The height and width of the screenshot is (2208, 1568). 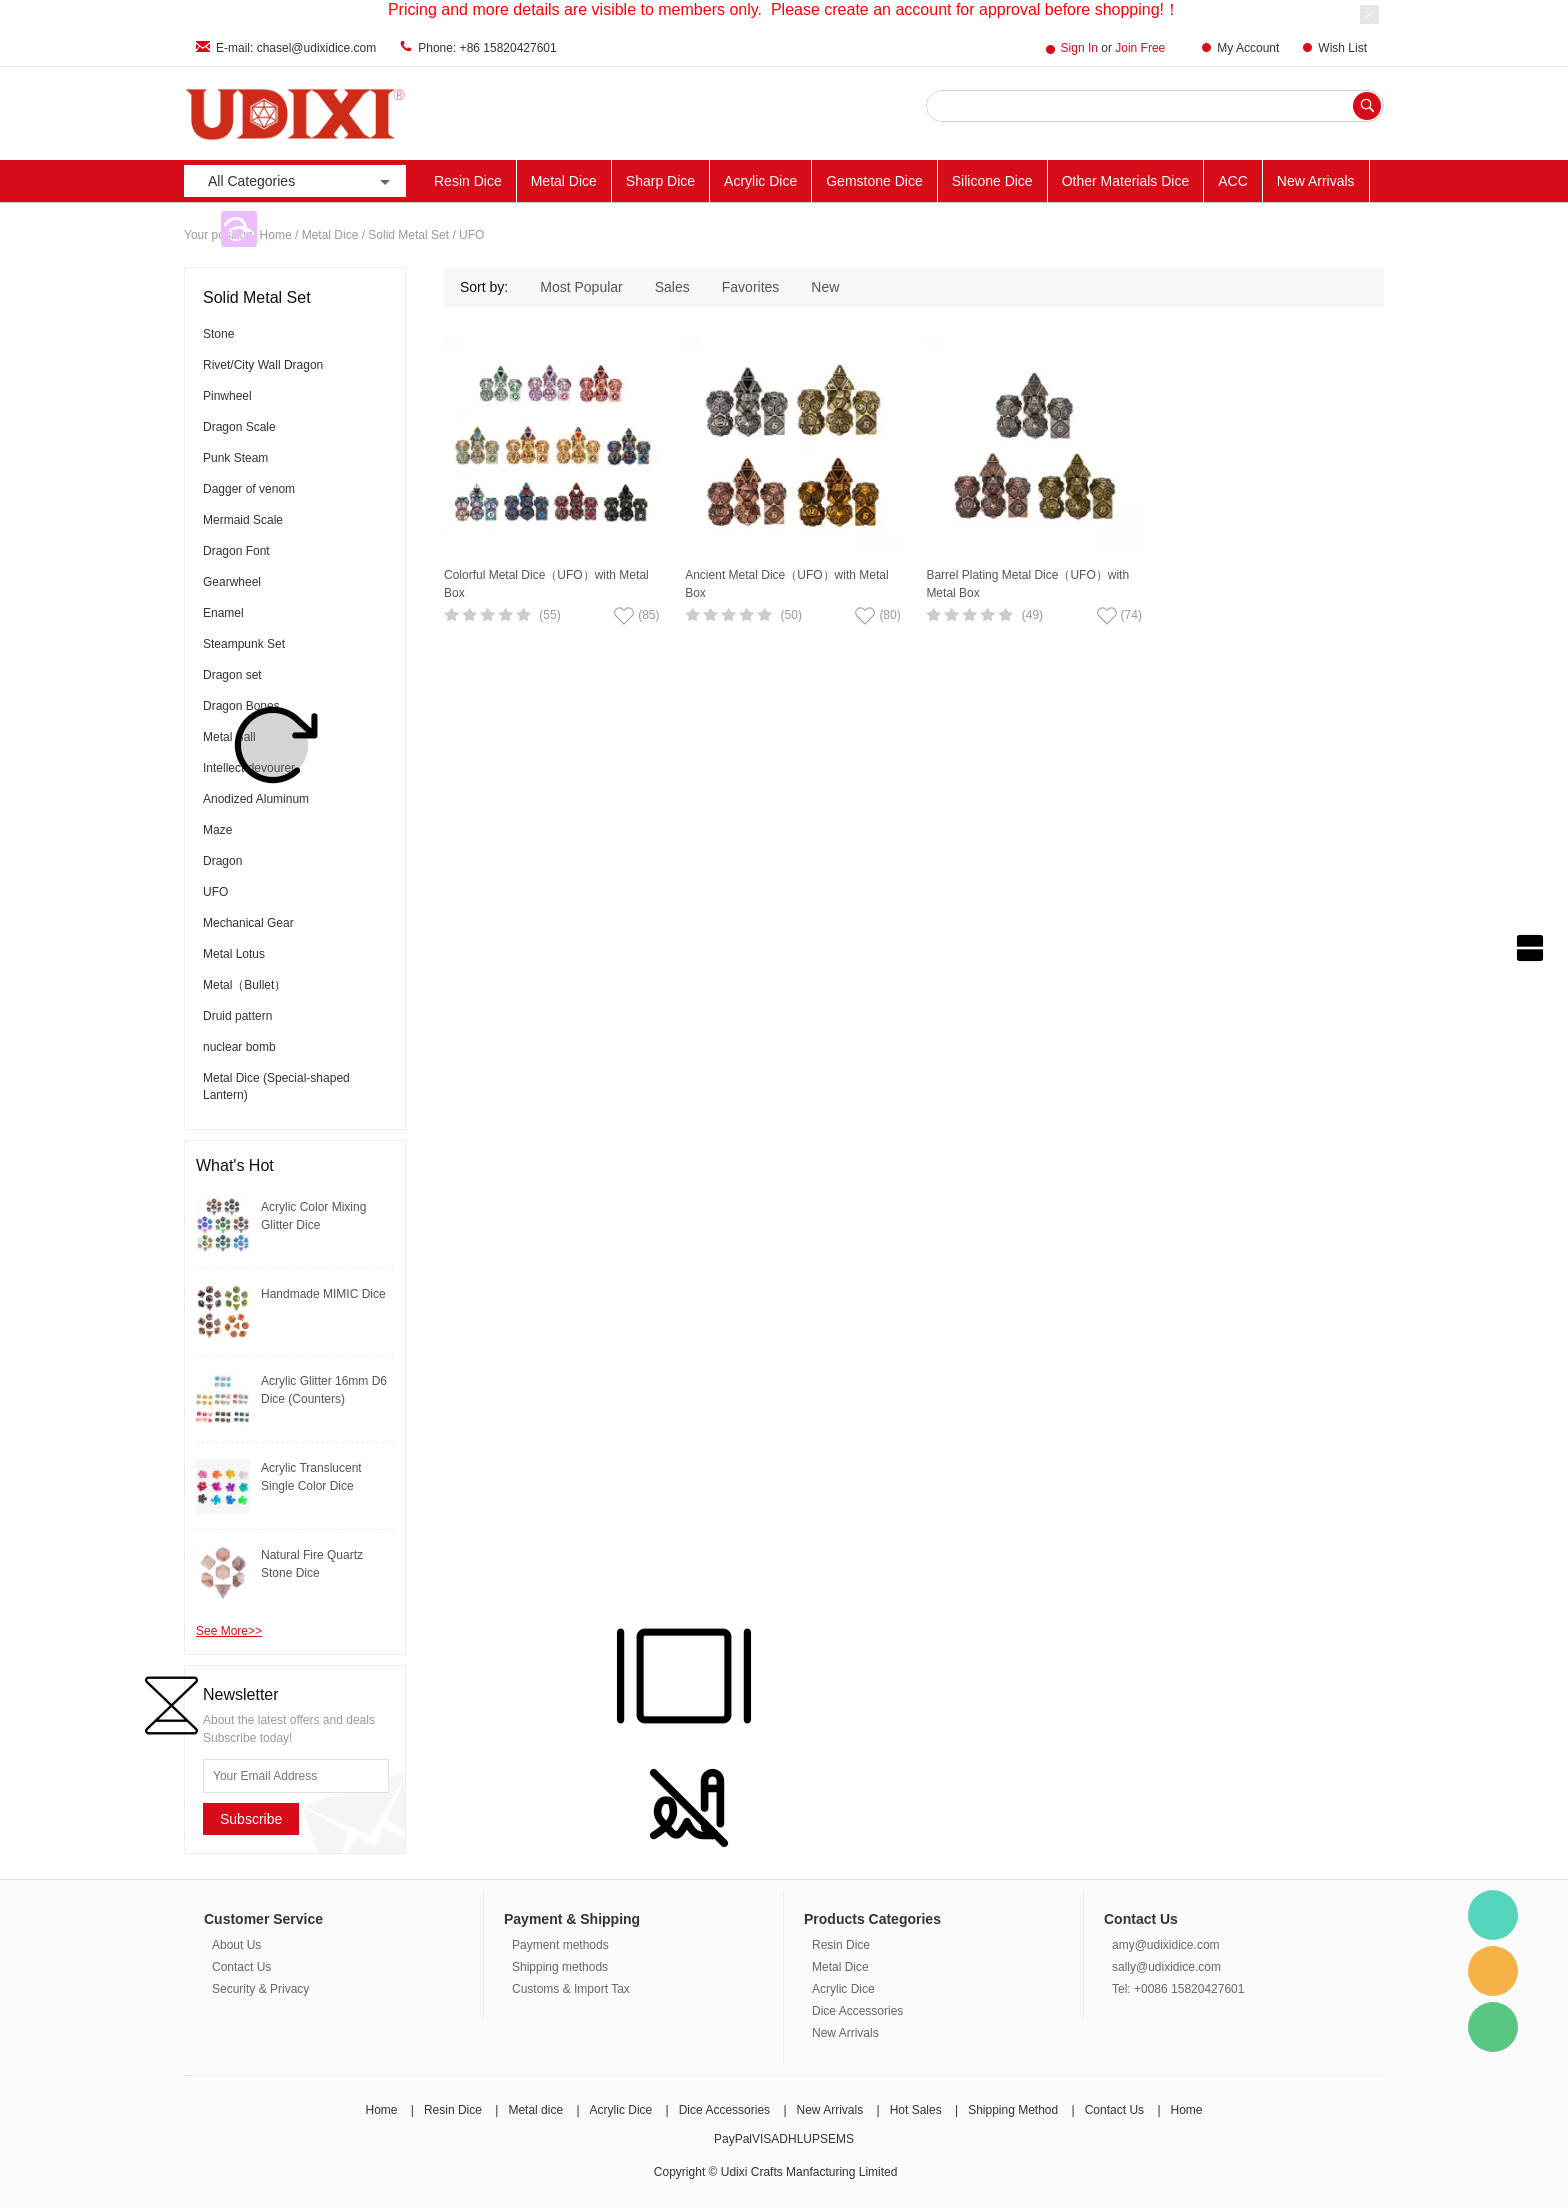 What do you see at coordinates (1530, 948) in the screenshot?
I see `split view horizontally` at bounding box center [1530, 948].